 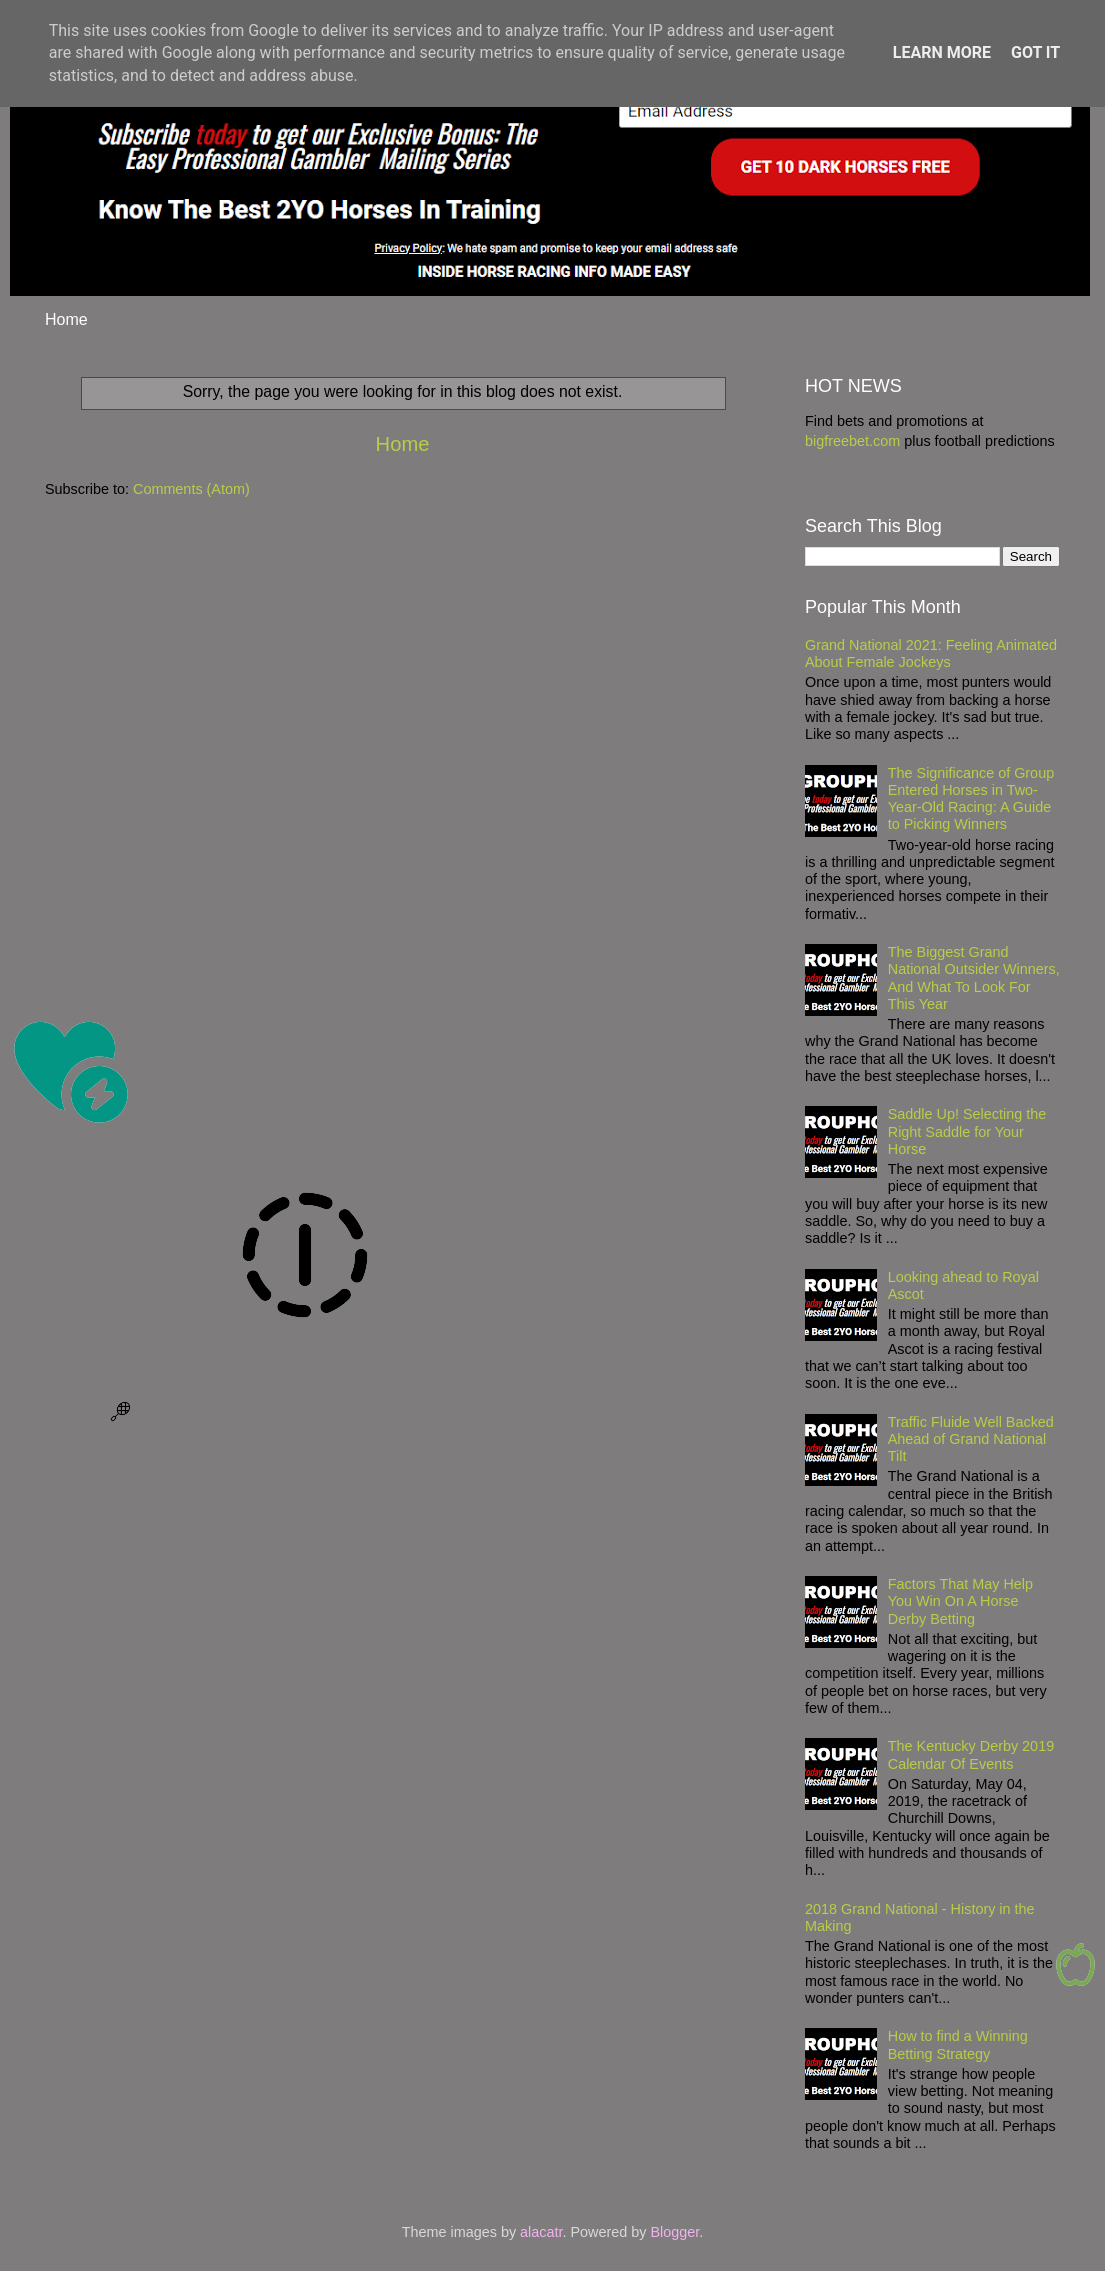 What do you see at coordinates (120, 1412) in the screenshot?
I see `access tennis or racquet sports features` at bounding box center [120, 1412].